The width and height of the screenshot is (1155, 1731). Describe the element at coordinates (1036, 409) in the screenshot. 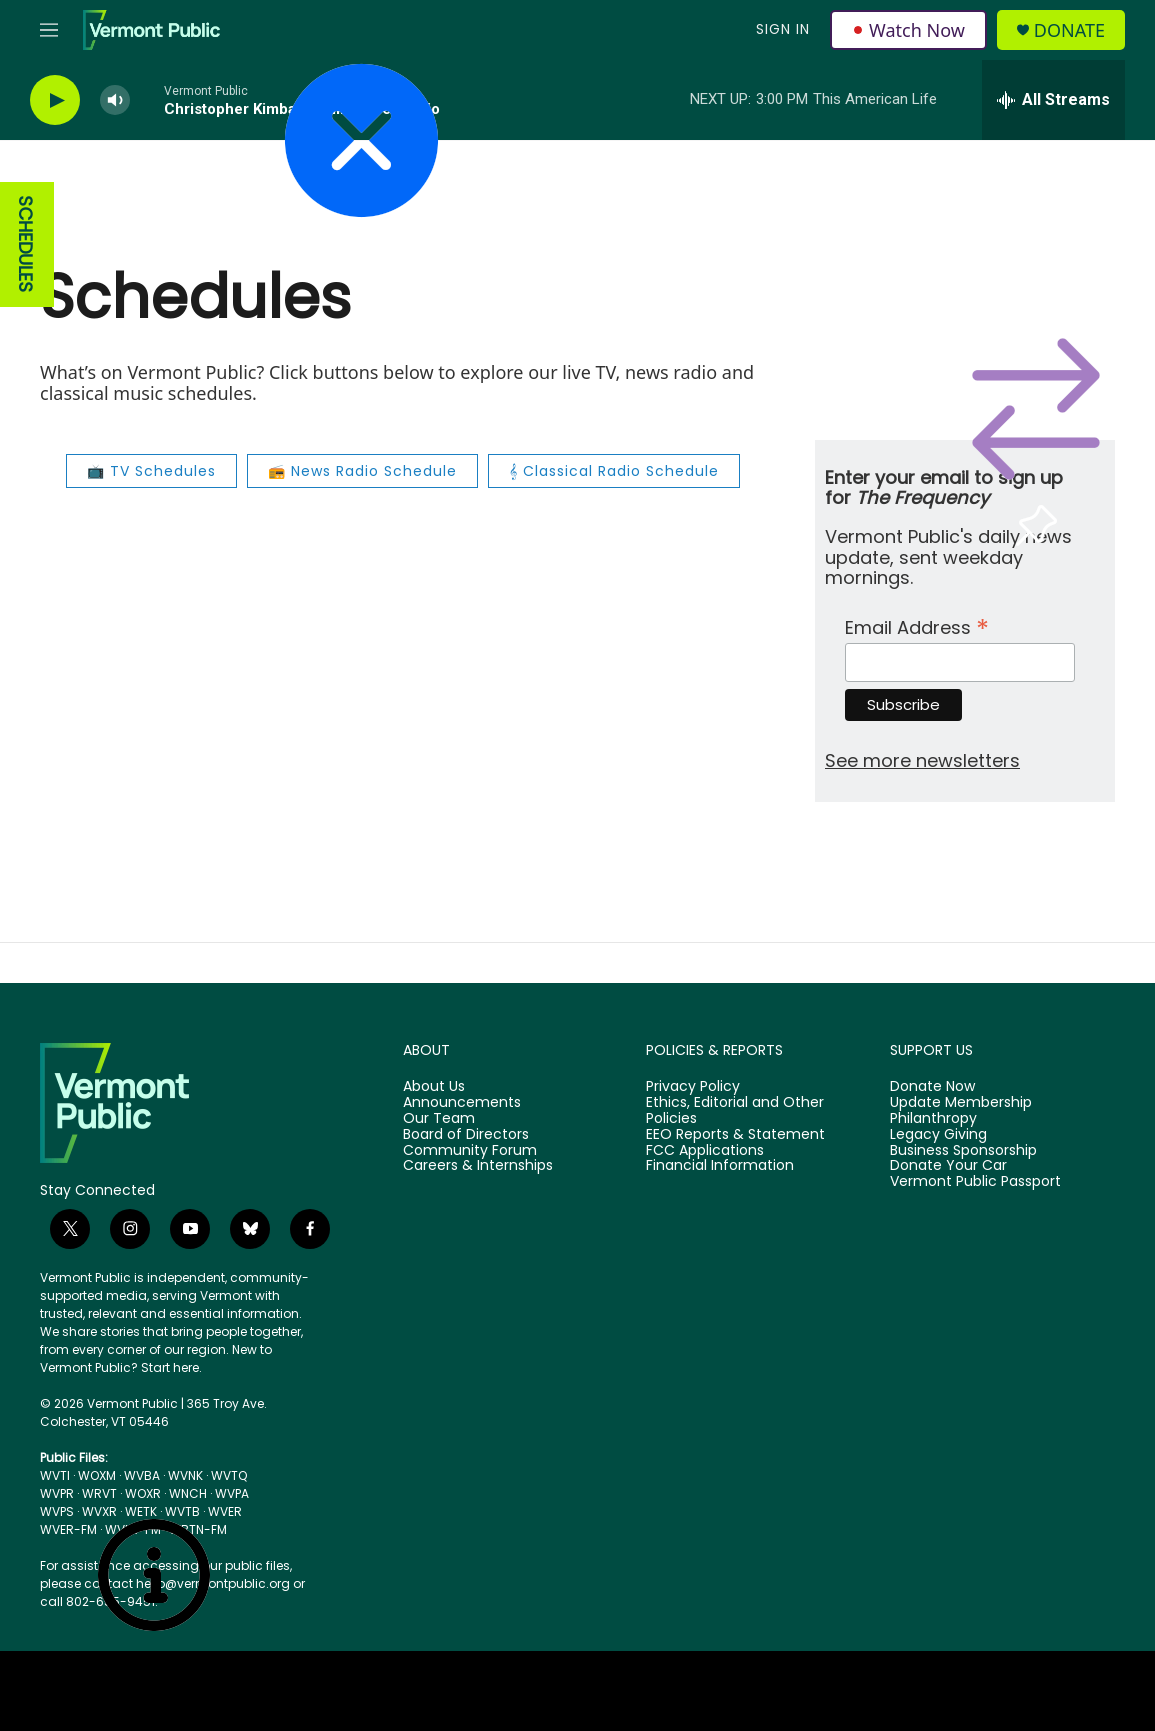

I see `switch between two views or modes` at that location.